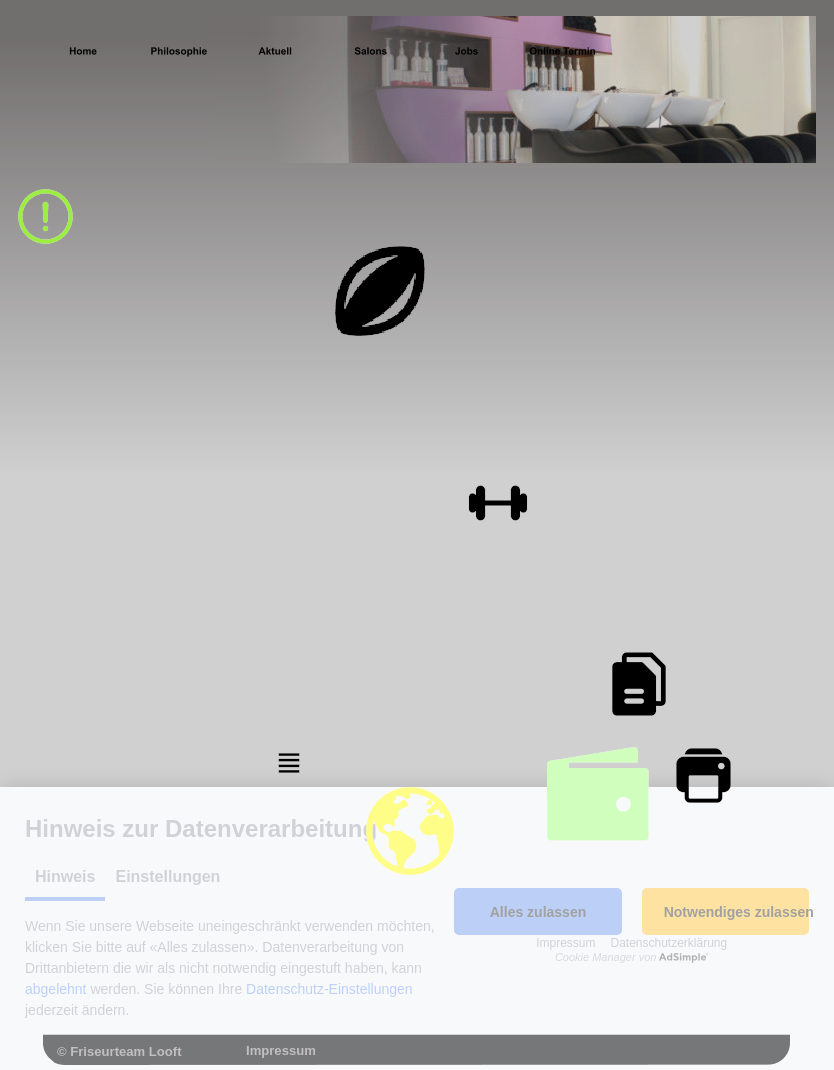 The image size is (834, 1070). Describe the element at coordinates (598, 797) in the screenshot. I see `access your wallet or payment methods` at that location.